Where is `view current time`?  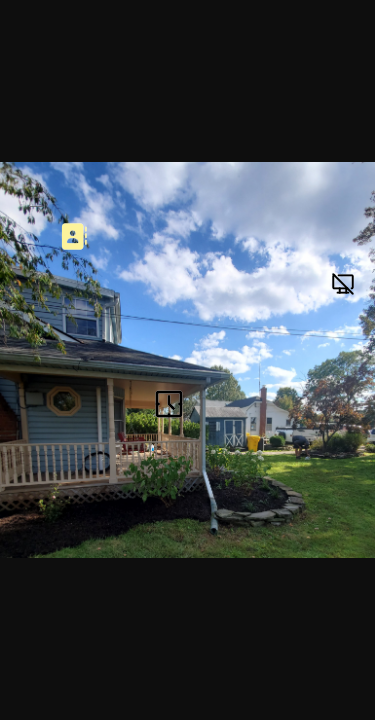
view current time is located at coordinates (169, 404).